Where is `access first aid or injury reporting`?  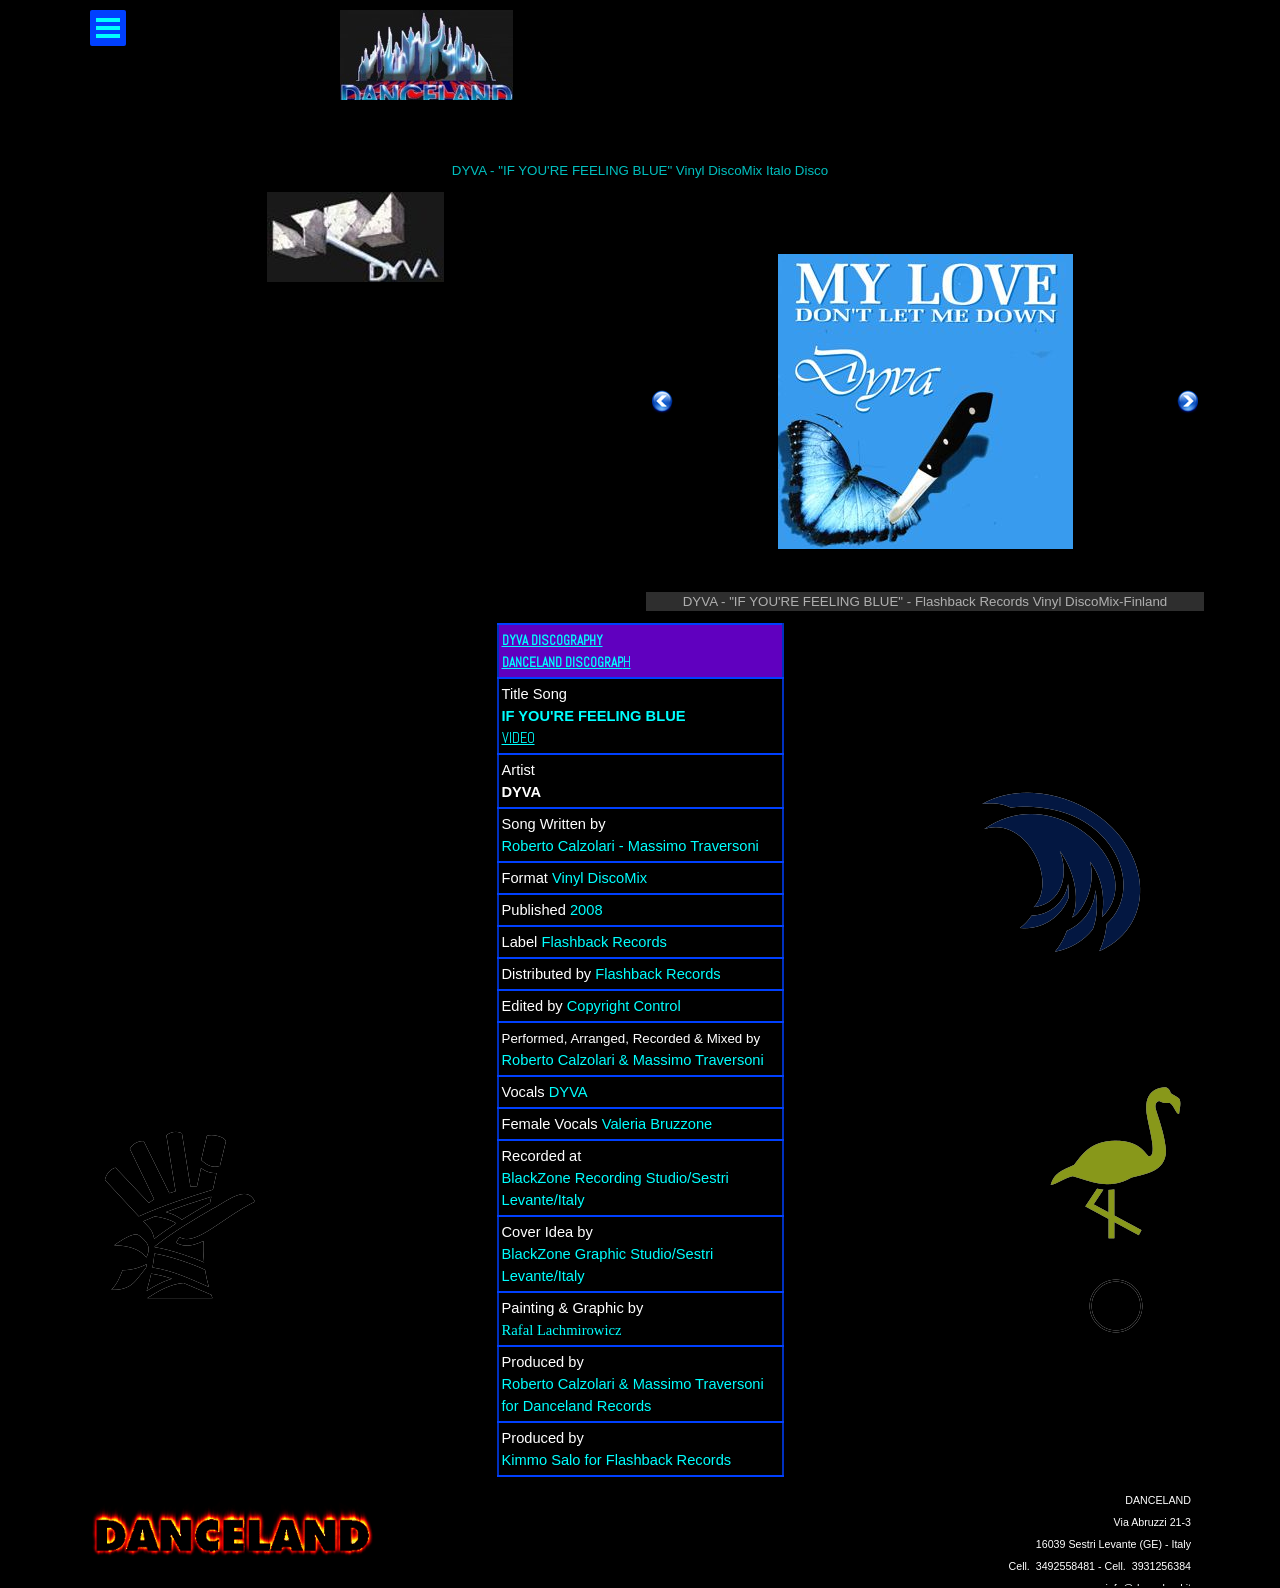
access first aid or injury reporting is located at coordinates (180, 1215).